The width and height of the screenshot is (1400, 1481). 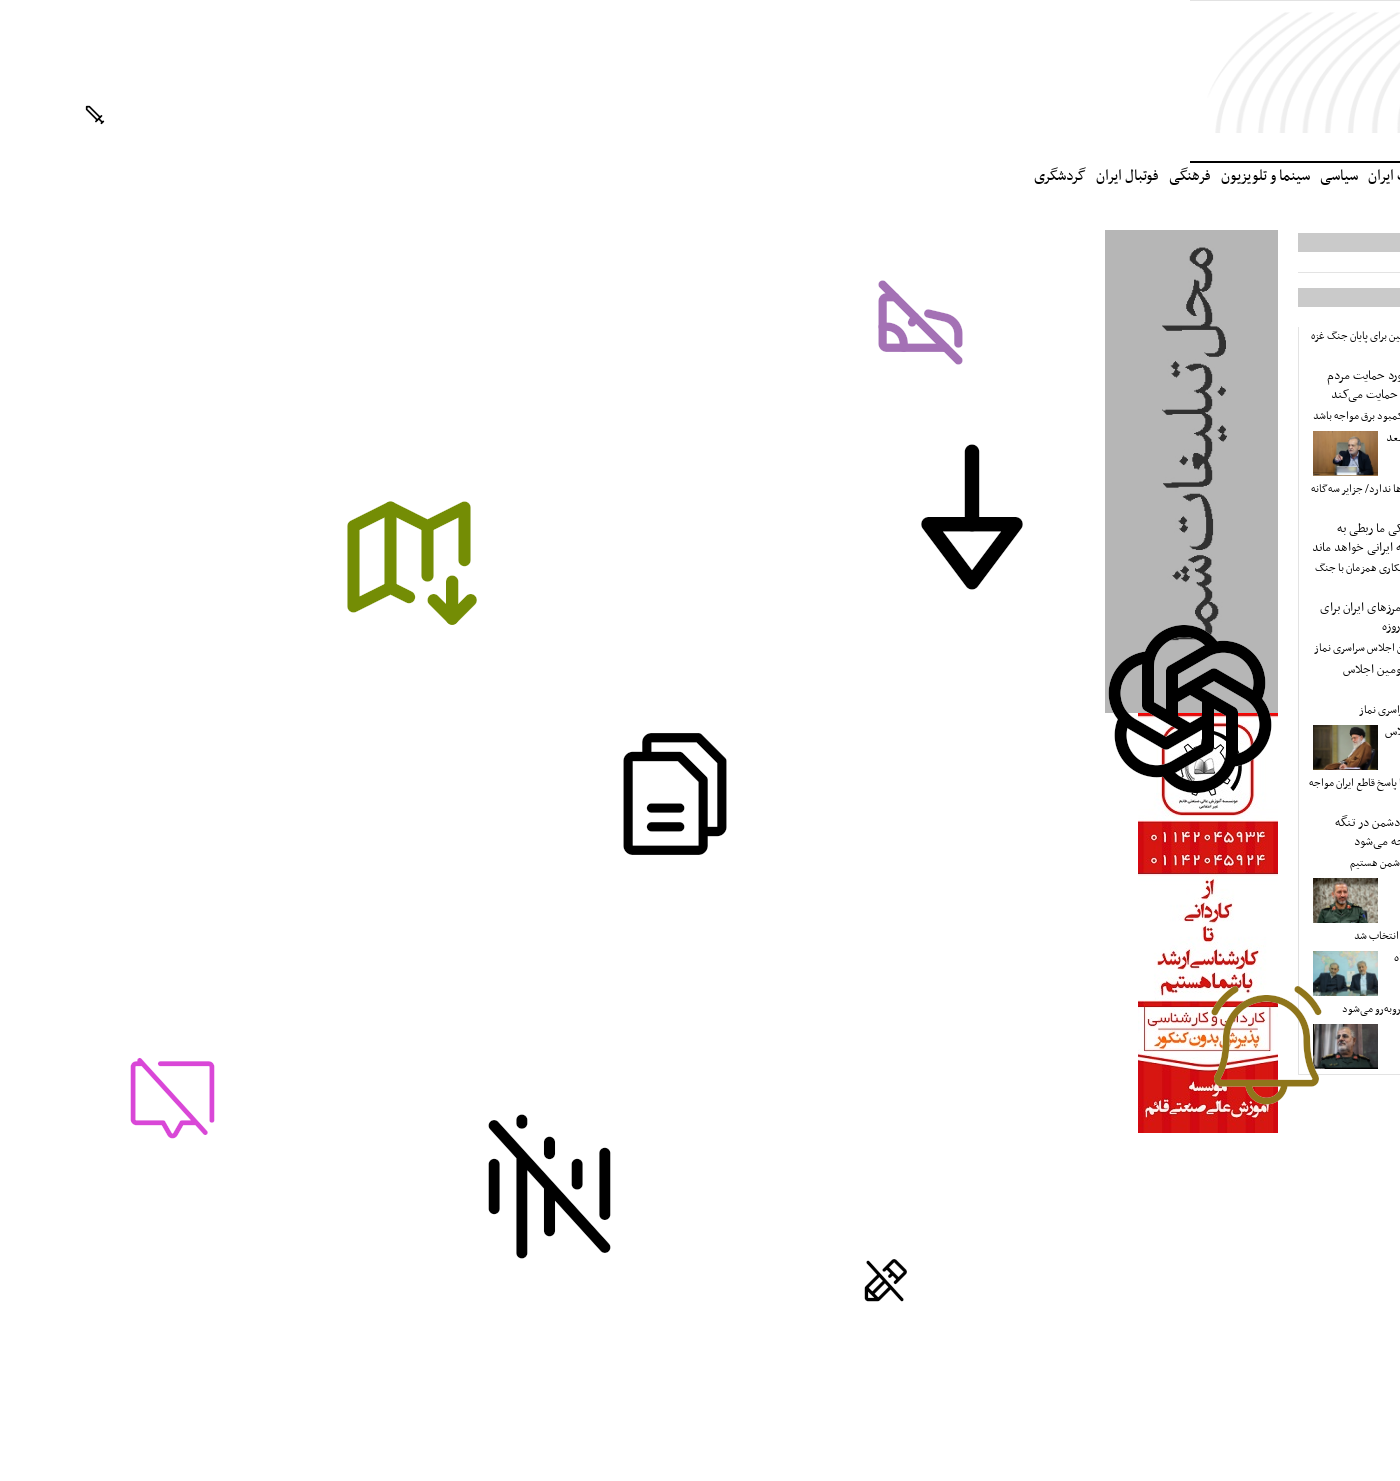 I want to click on download map for offline use, so click(x=409, y=557).